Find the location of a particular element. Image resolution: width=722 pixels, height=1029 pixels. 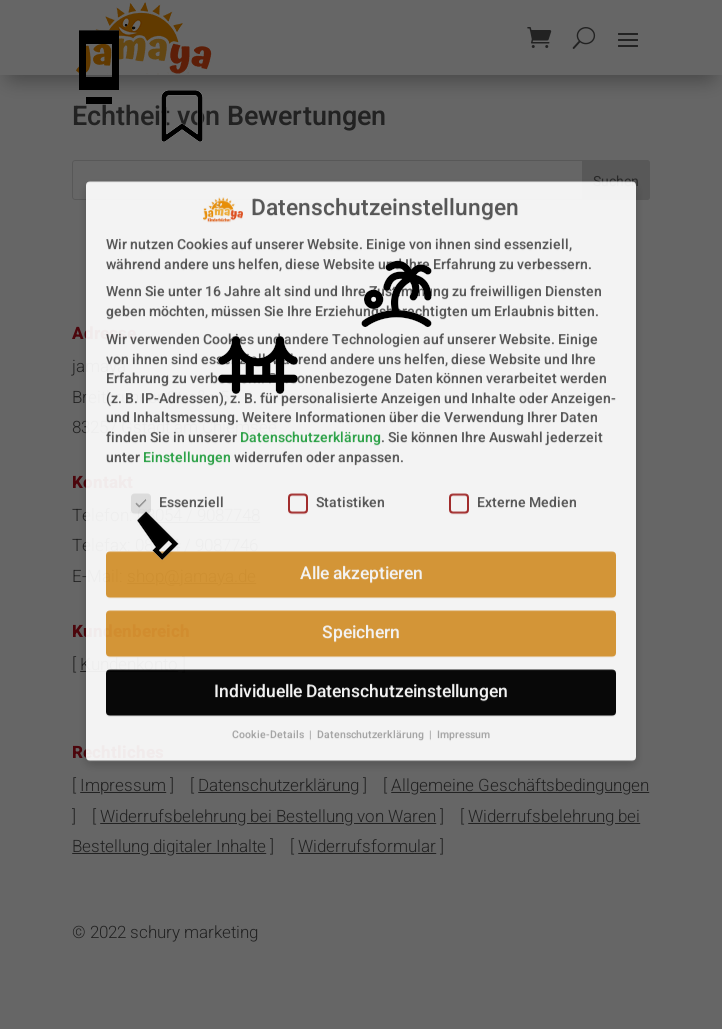

save this item for later is located at coordinates (182, 116).